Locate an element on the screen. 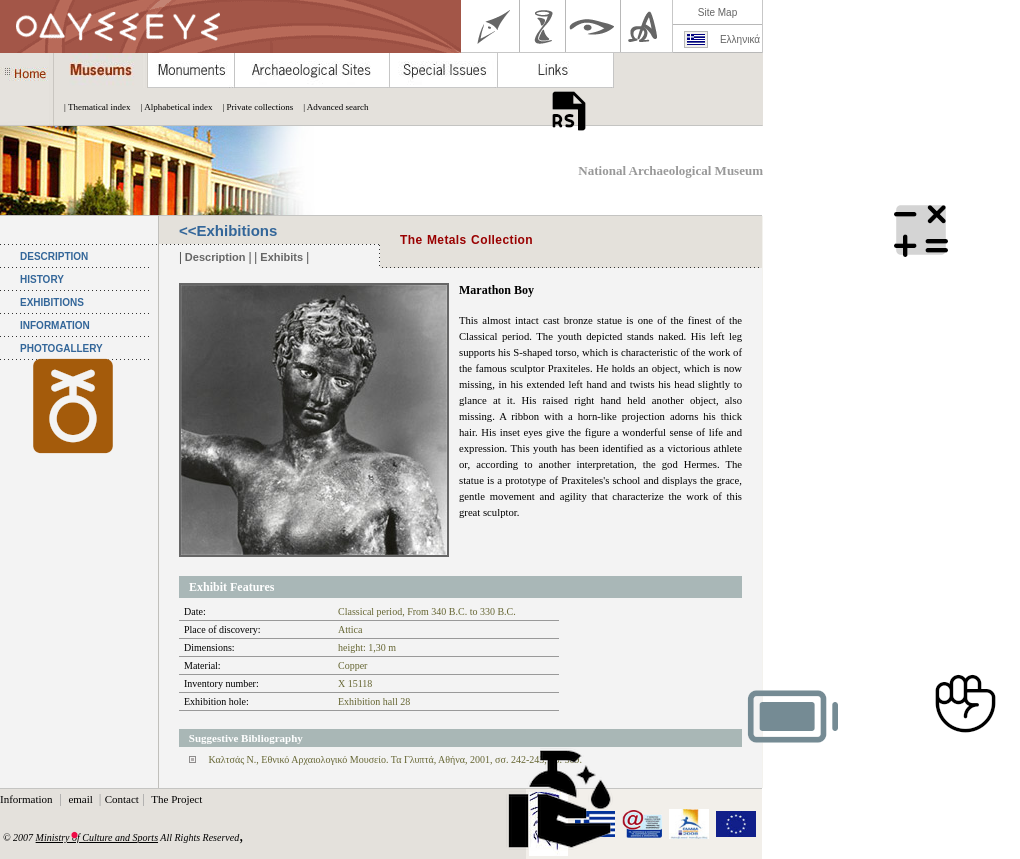 The width and height of the screenshot is (1020, 859). open calculator or math tools is located at coordinates (921, 230).